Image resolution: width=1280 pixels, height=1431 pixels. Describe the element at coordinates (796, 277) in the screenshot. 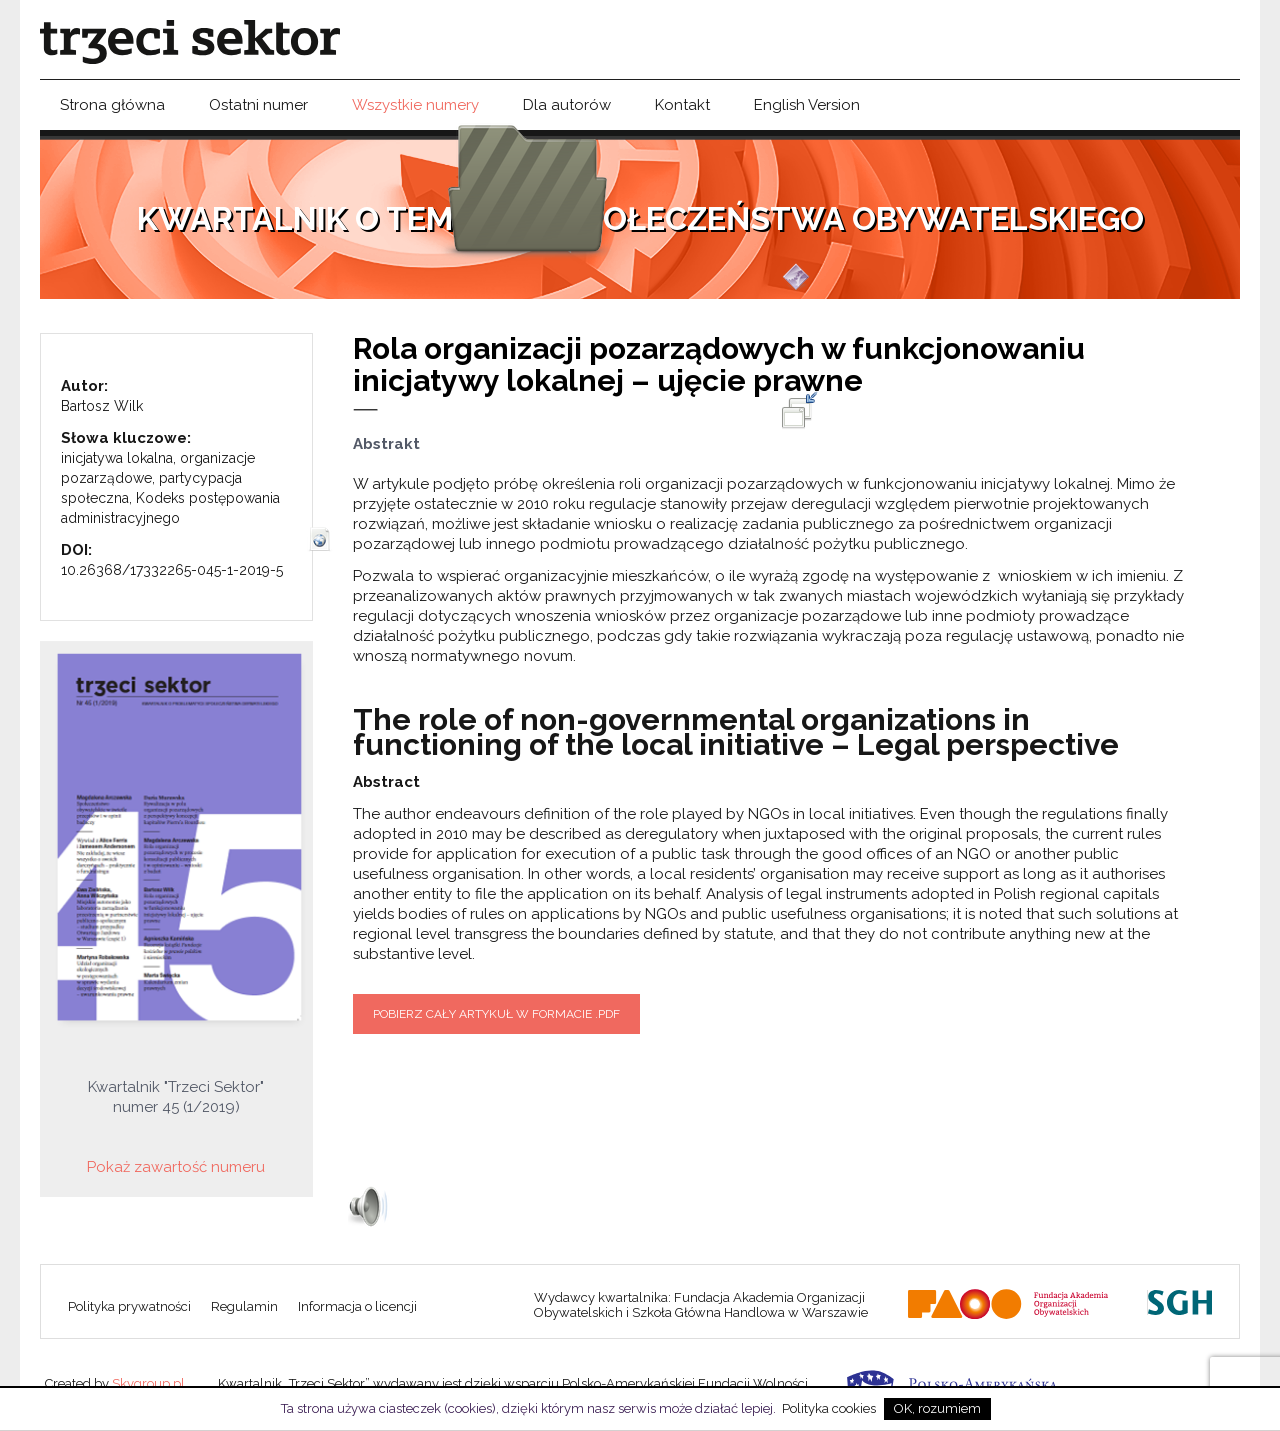

I see `indicates an executable program file` at that location.